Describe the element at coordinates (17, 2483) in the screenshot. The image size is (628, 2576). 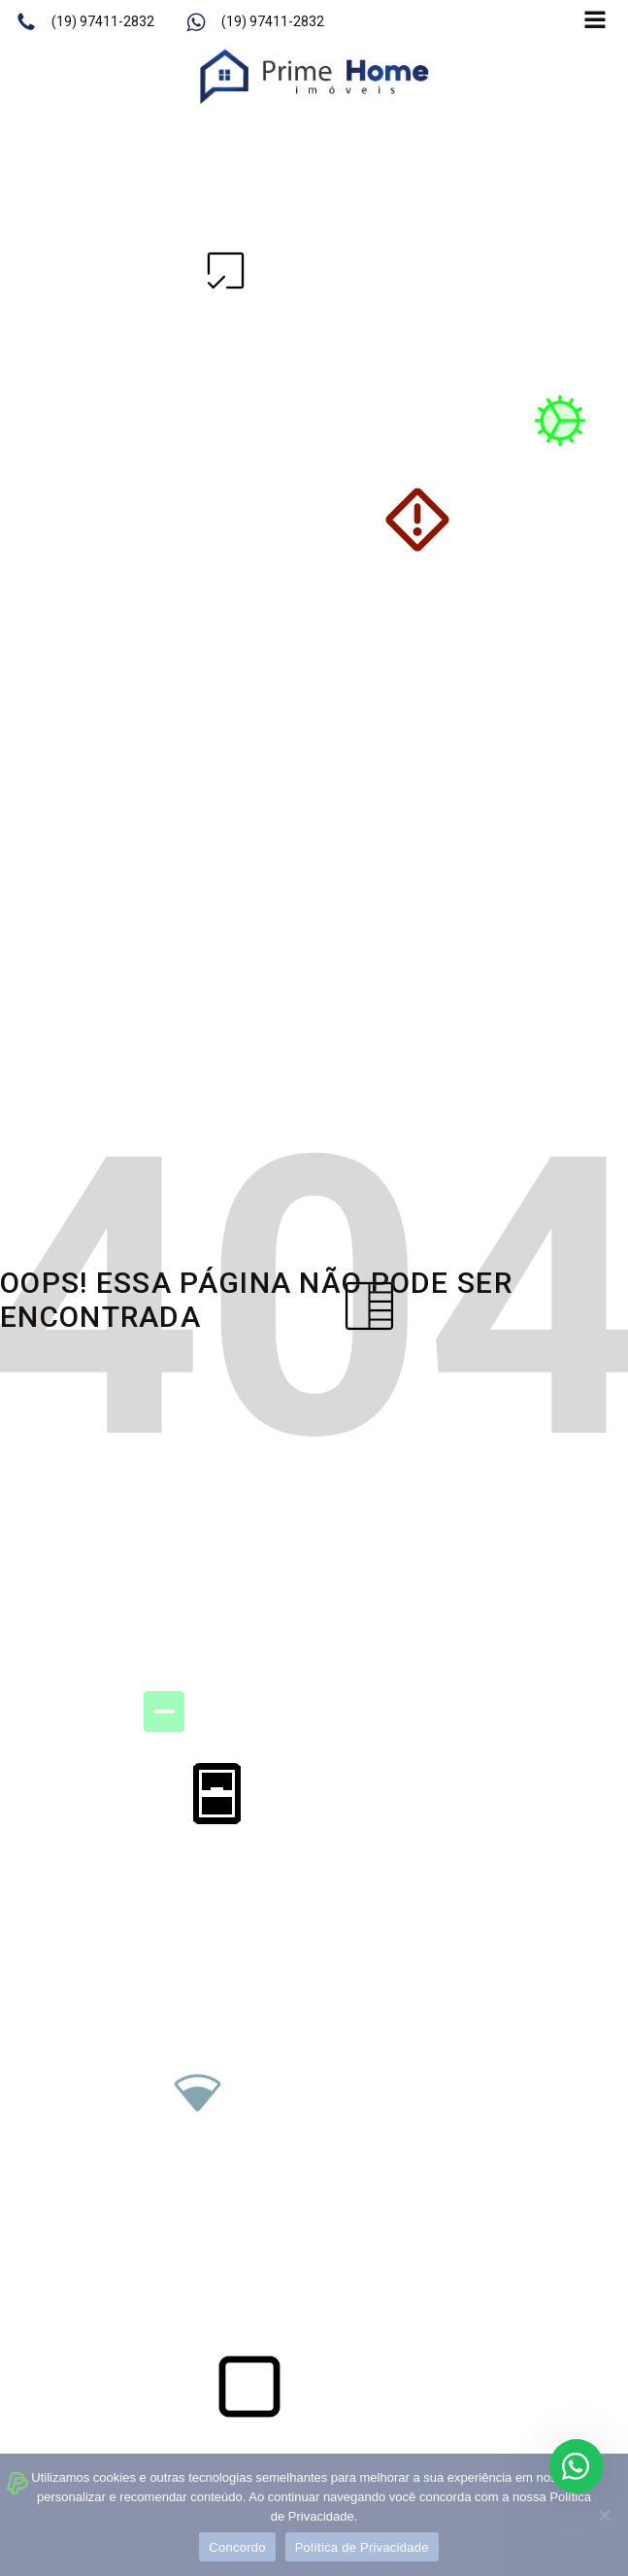
I see `pay with PayPal` at that location.